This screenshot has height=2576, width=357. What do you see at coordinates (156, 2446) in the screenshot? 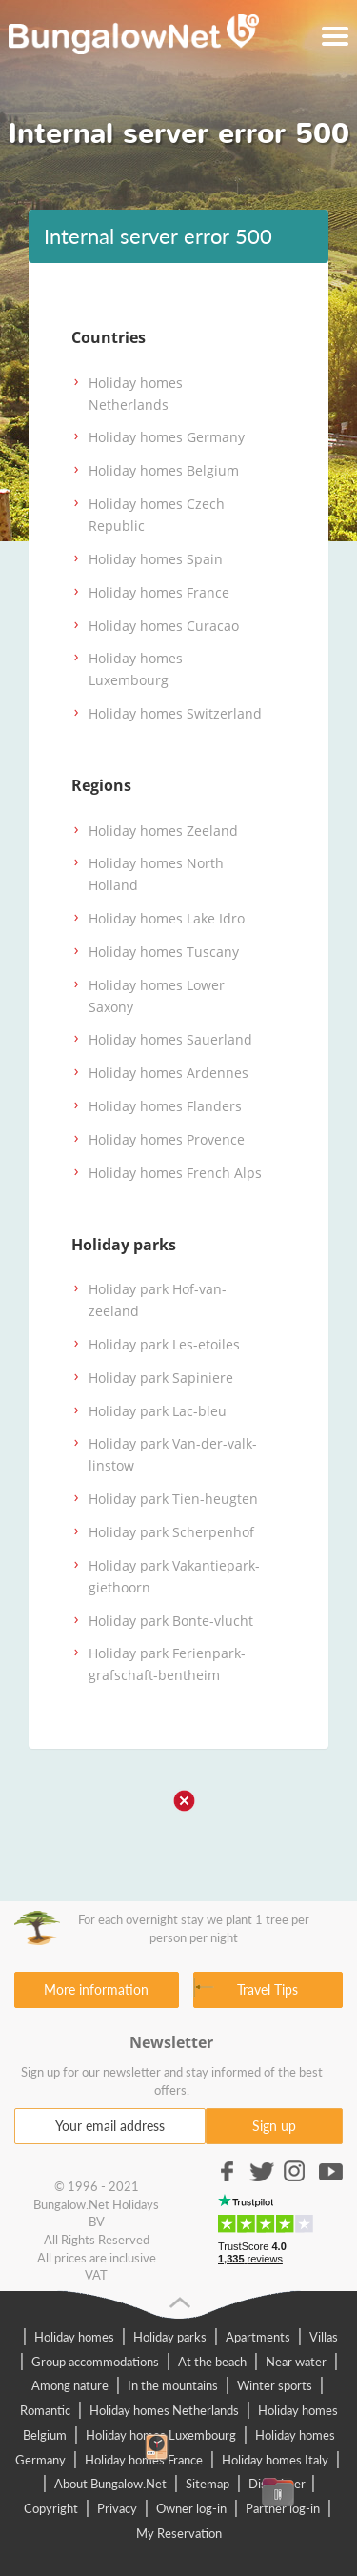
I see `indicates package manager is waiting or queued` at bounding box center [156, 2446].